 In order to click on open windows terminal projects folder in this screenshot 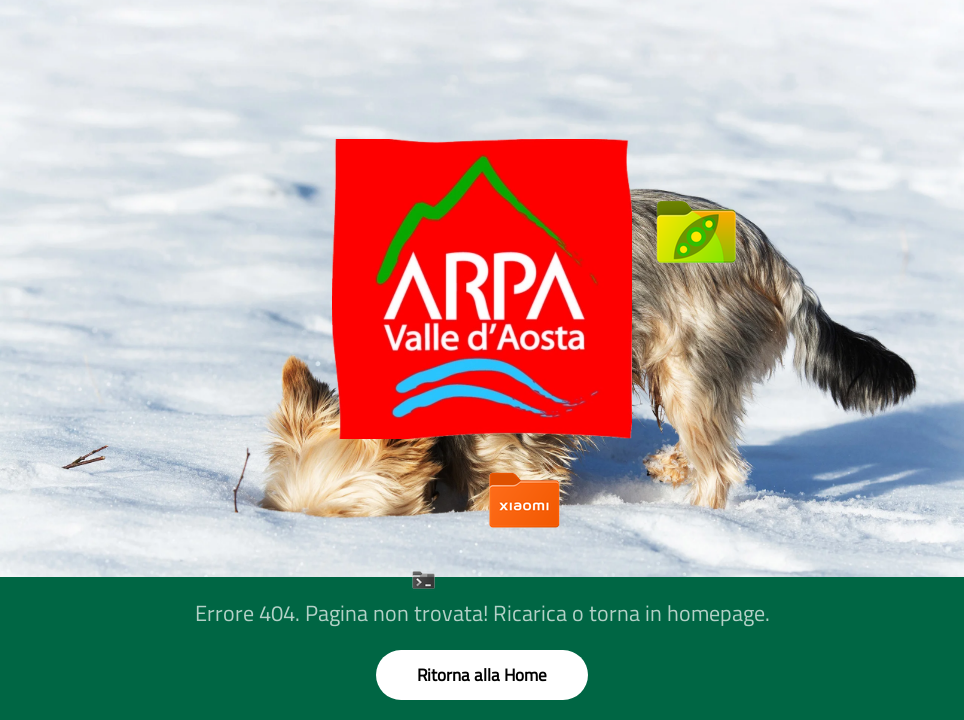, I will do `click(423, 580)`.